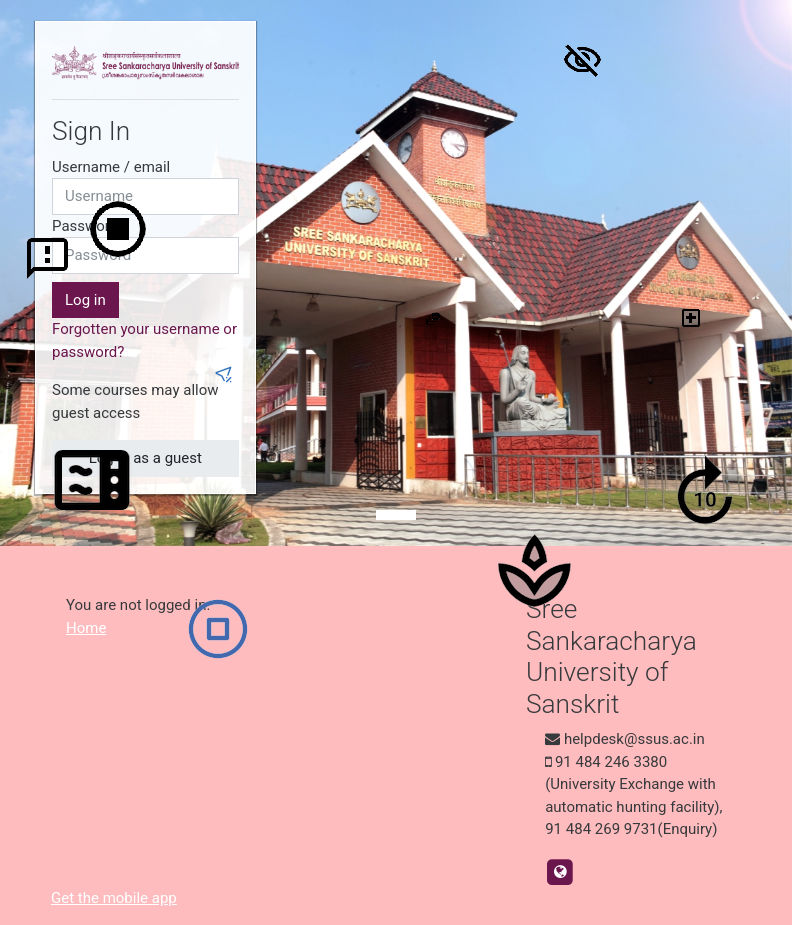 This screenshot has height=925, width=792. I want to click on hide password or sensitive content, so click(582, 60).